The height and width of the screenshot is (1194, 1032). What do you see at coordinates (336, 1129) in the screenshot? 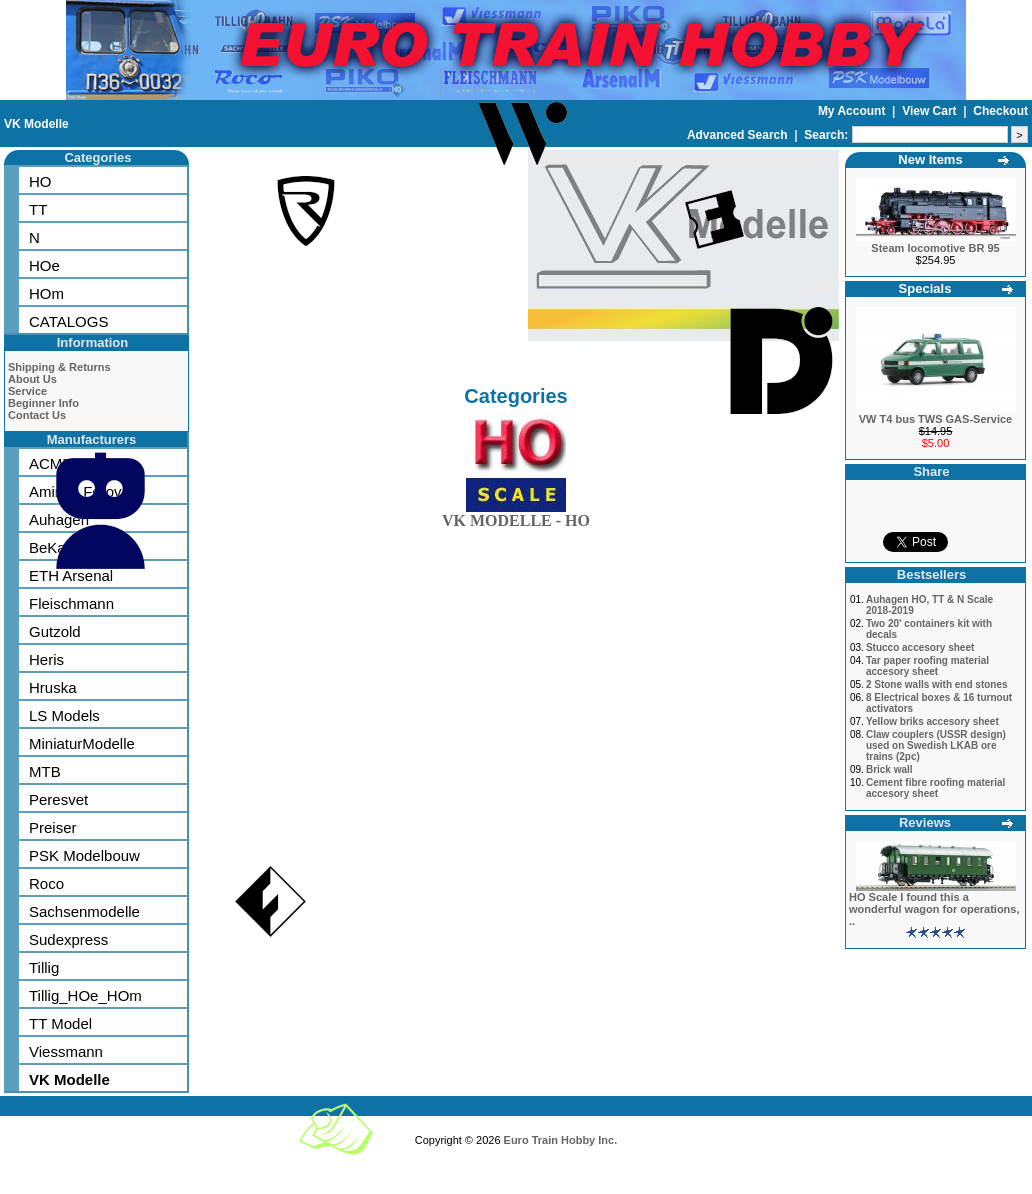
I see `lefthook git hooks manager logo` at bounding box center [336, 1129].